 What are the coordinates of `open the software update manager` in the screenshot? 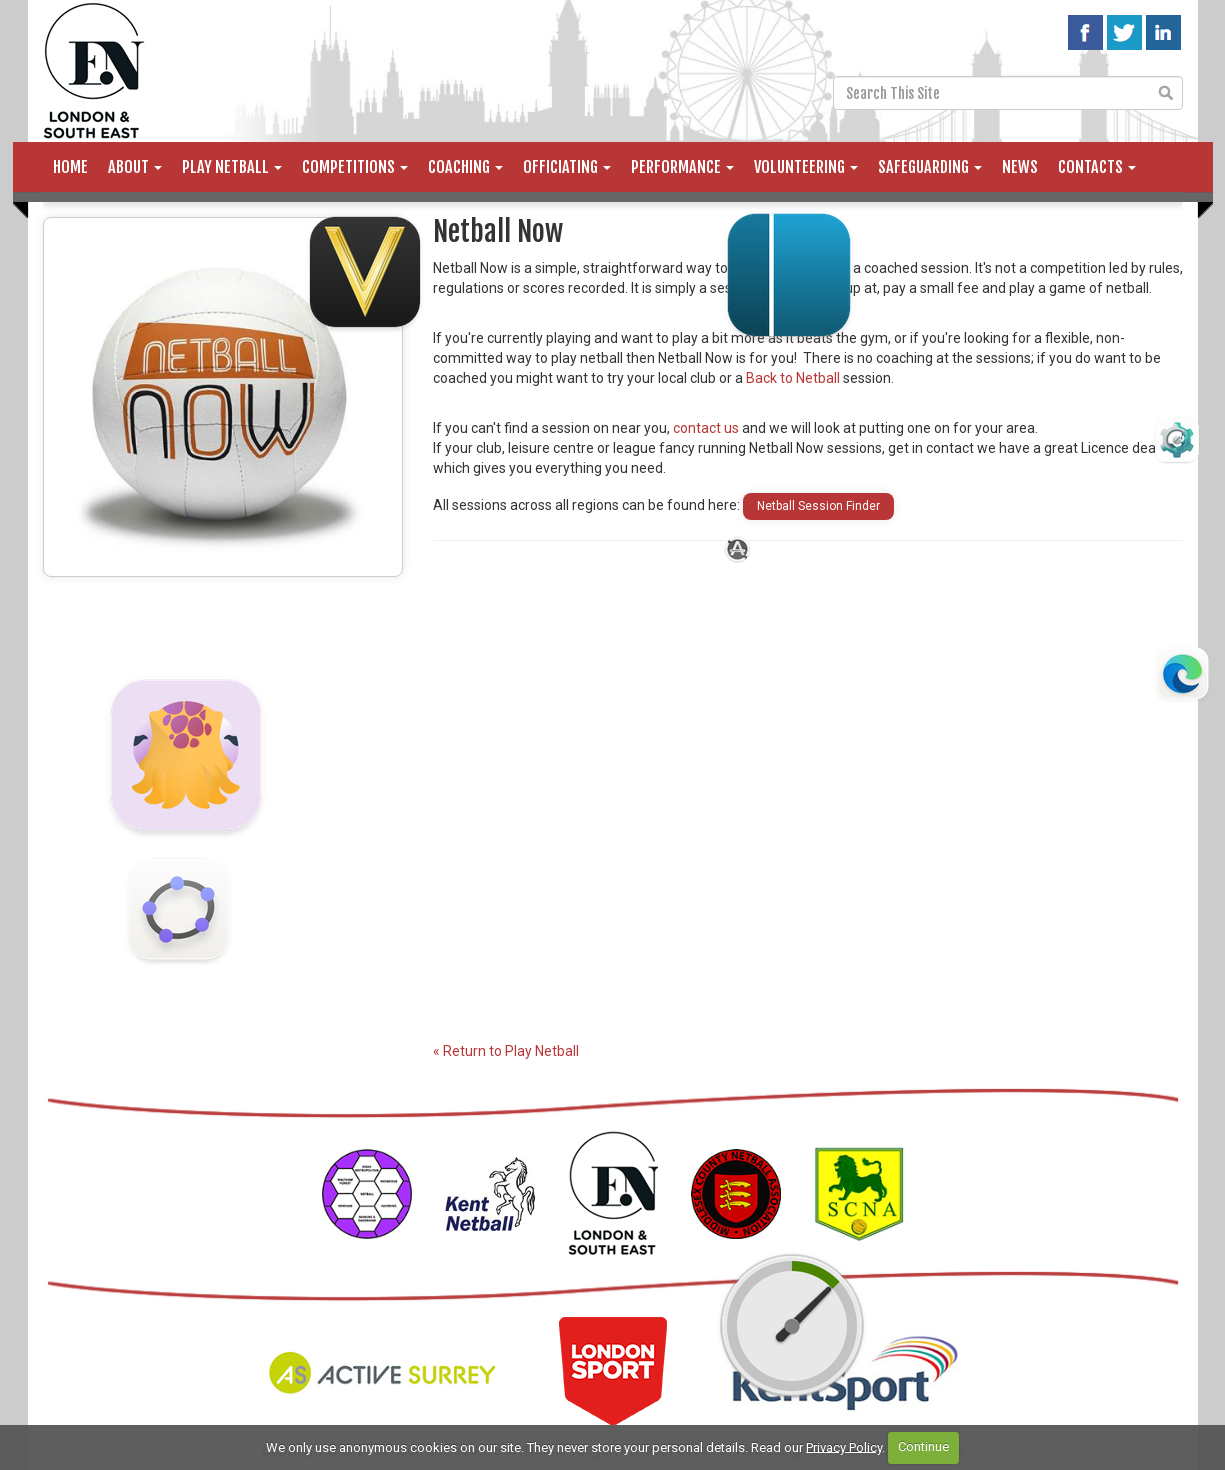 It's located at (737, 549).